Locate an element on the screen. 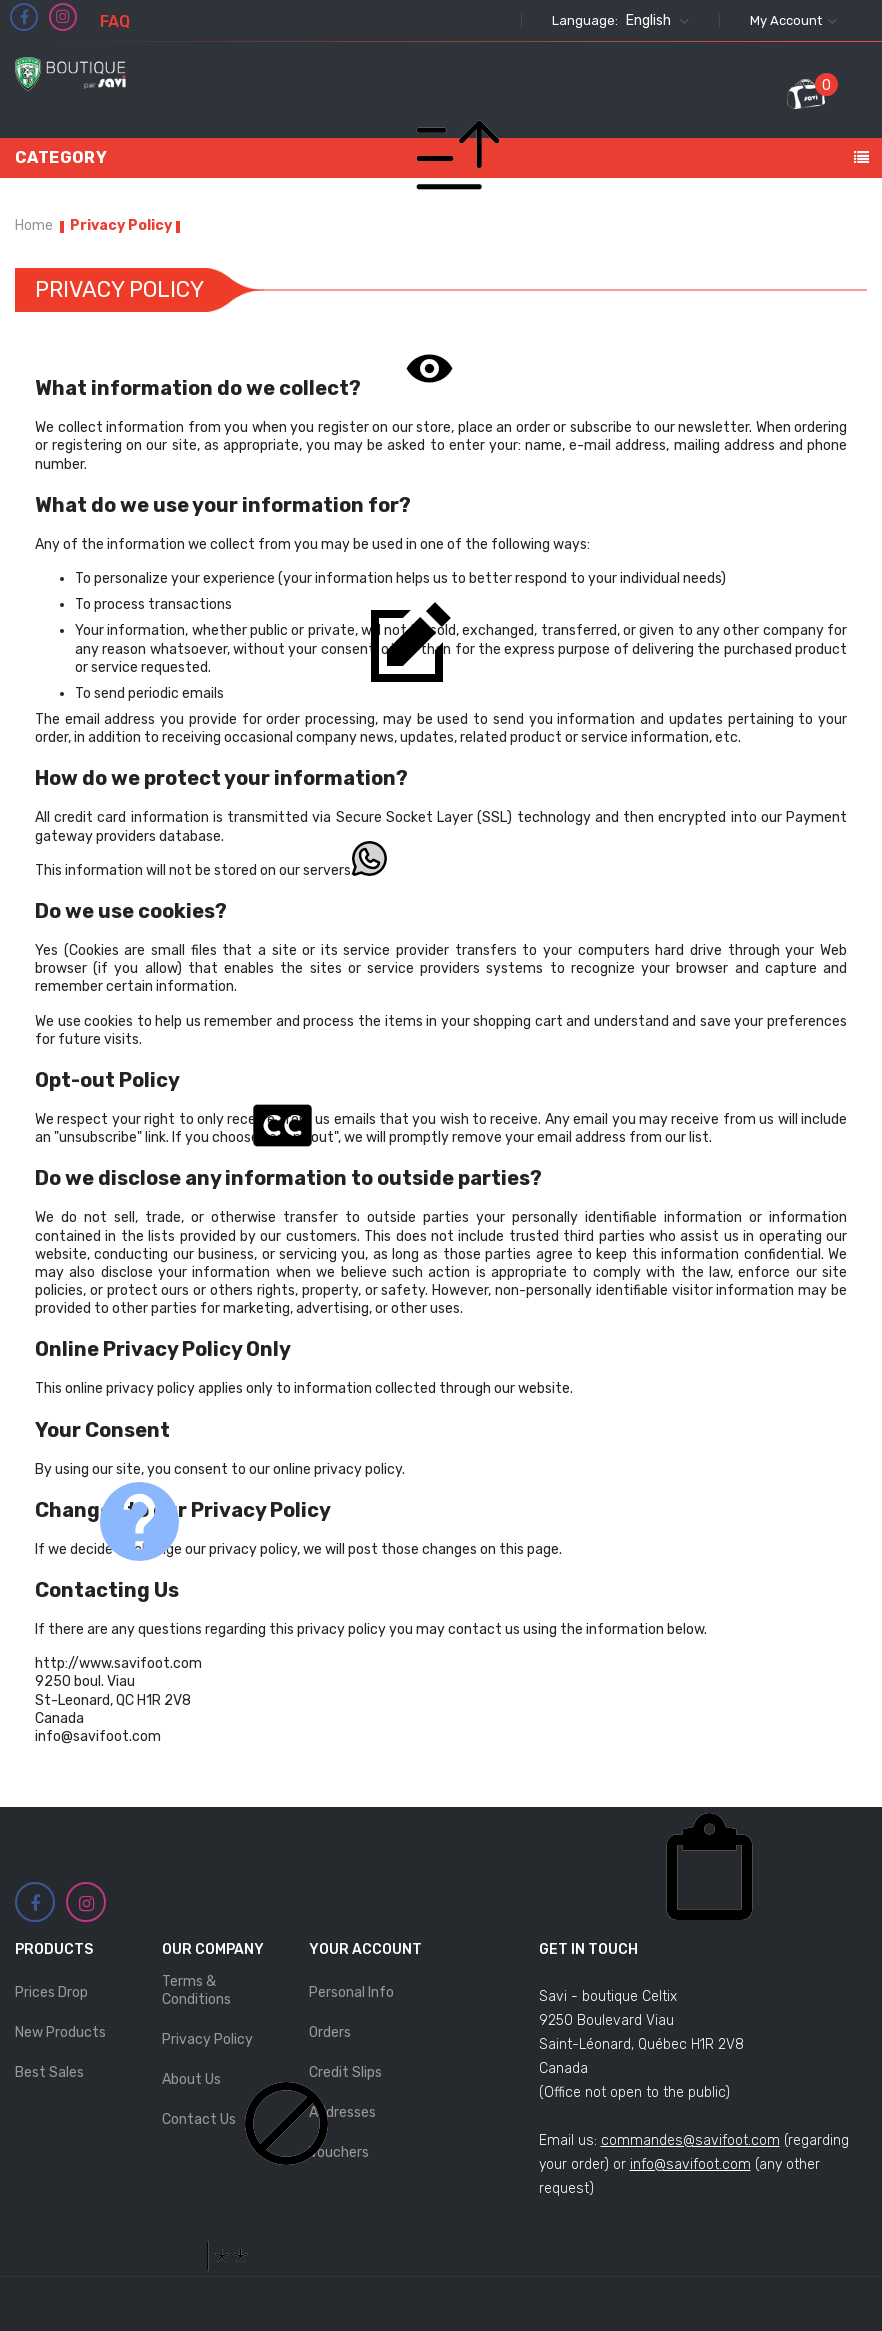 The image size is (882, 2331). open WhatsApp messaging app is located at coordinates (369, 858).